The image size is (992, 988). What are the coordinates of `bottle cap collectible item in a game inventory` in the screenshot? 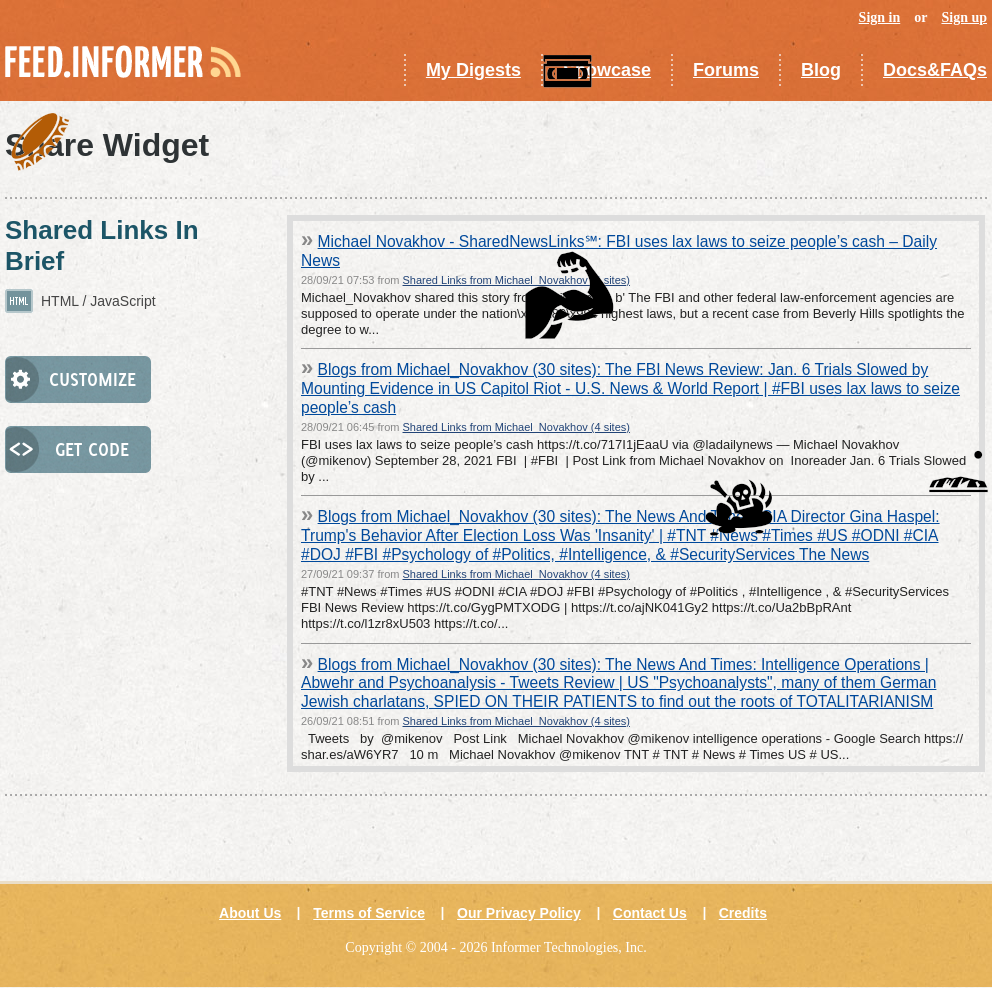 It's located at (40, 141).